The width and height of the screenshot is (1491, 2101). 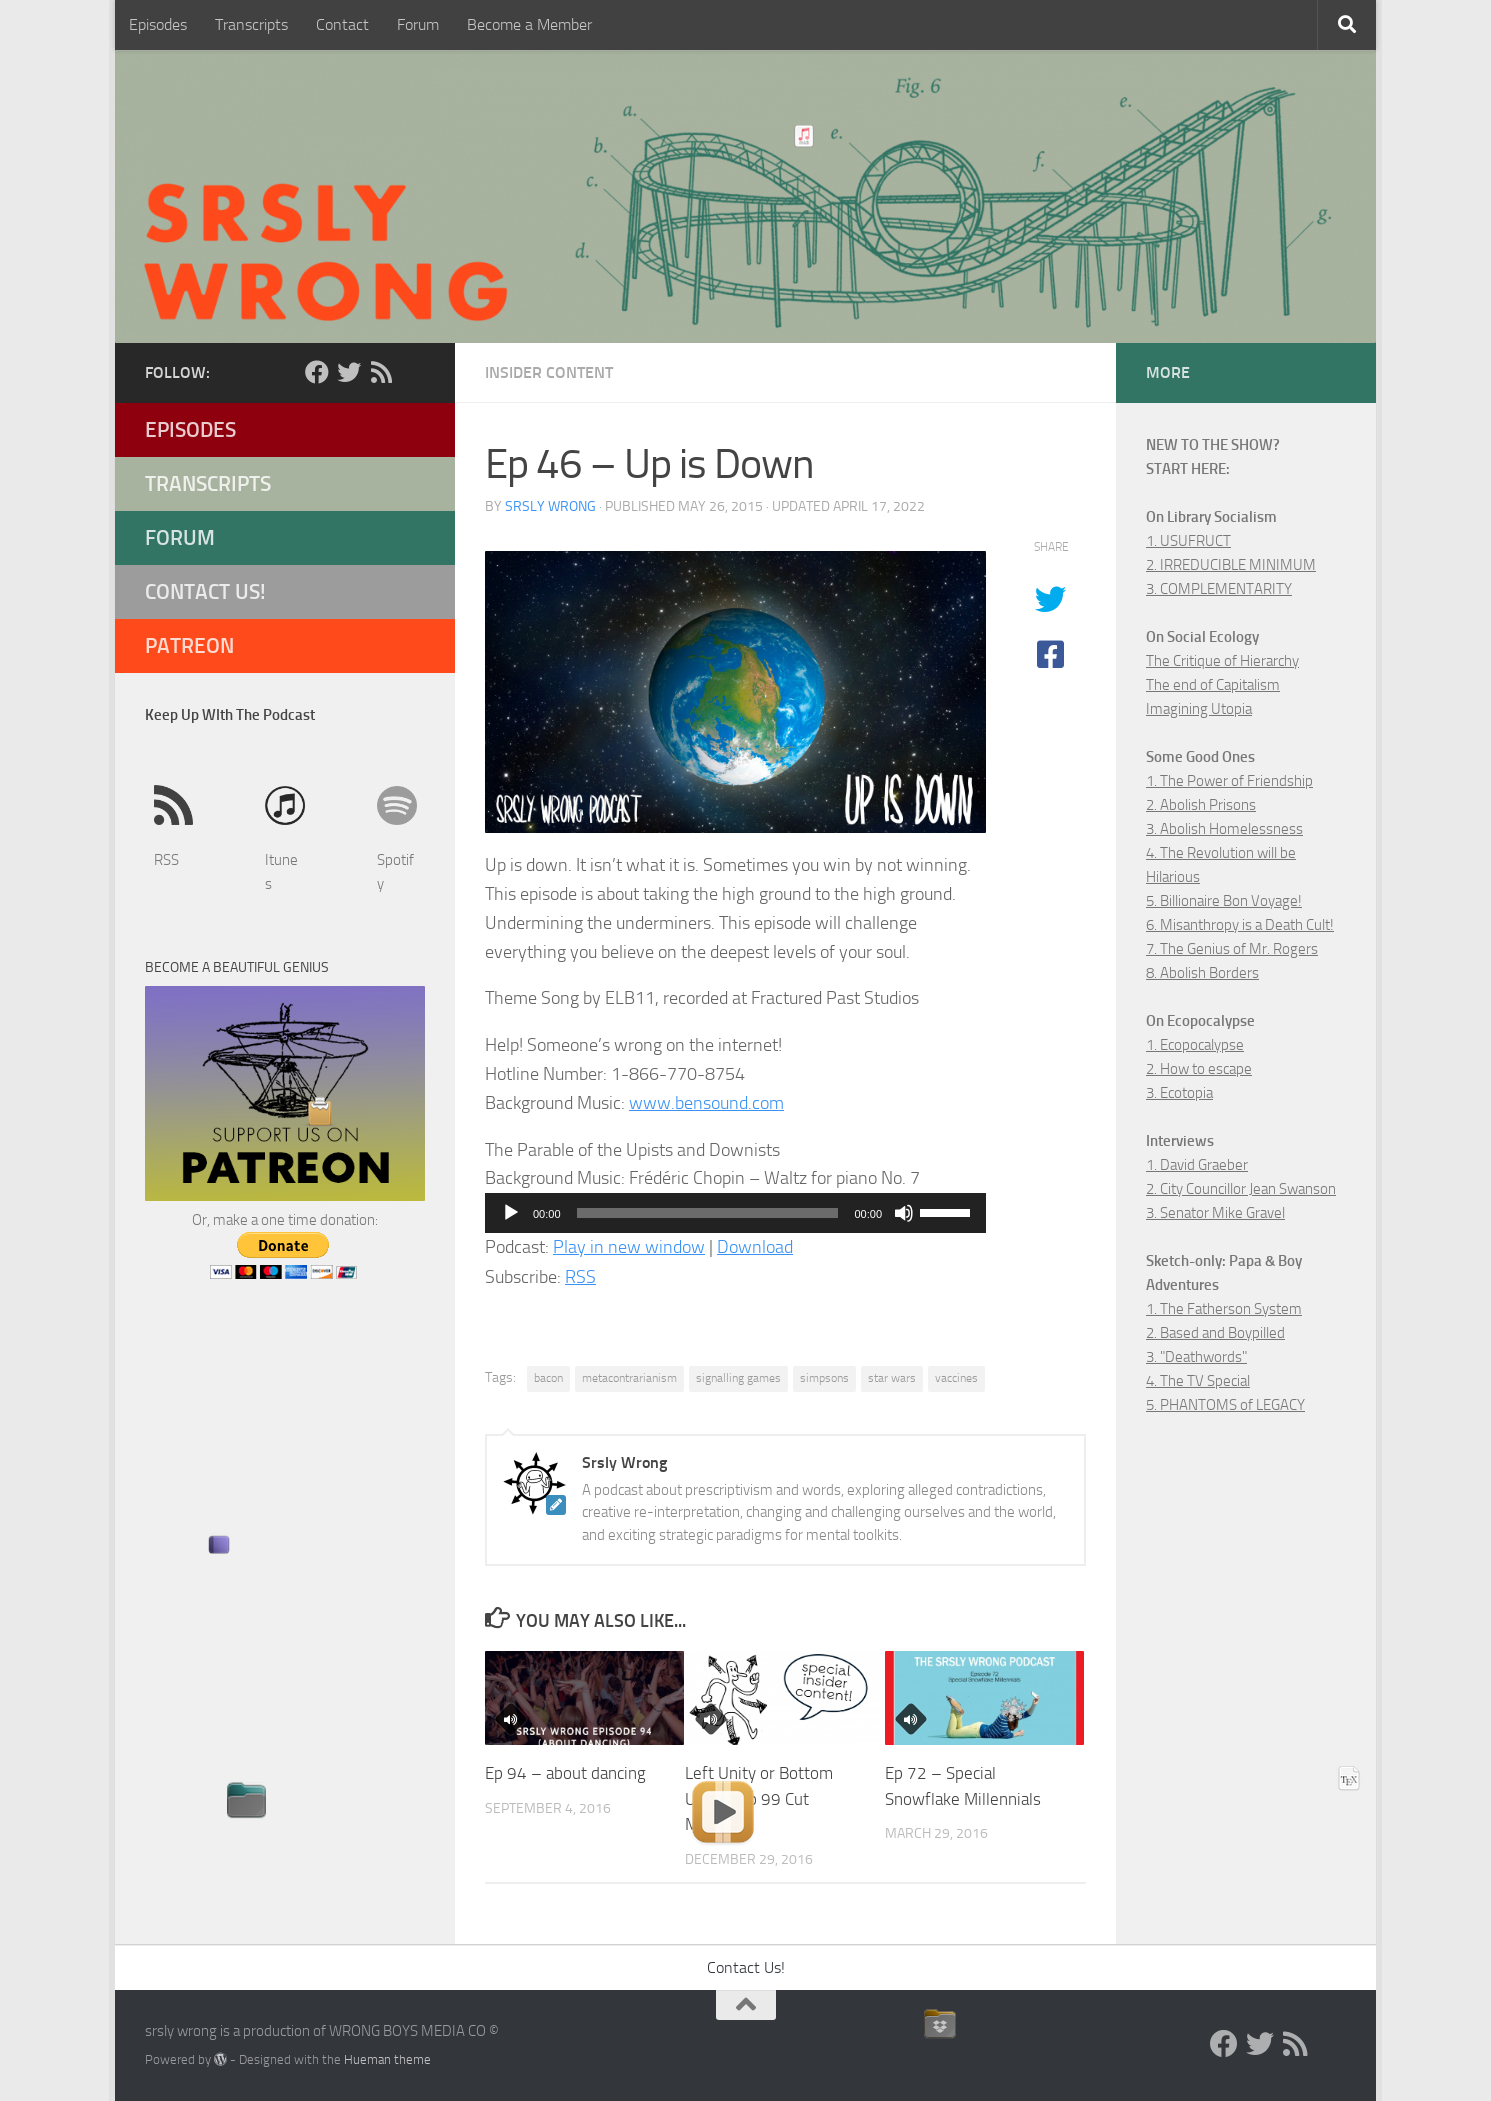 I want to click on access desktop folder, so click(x=219, y=1544).